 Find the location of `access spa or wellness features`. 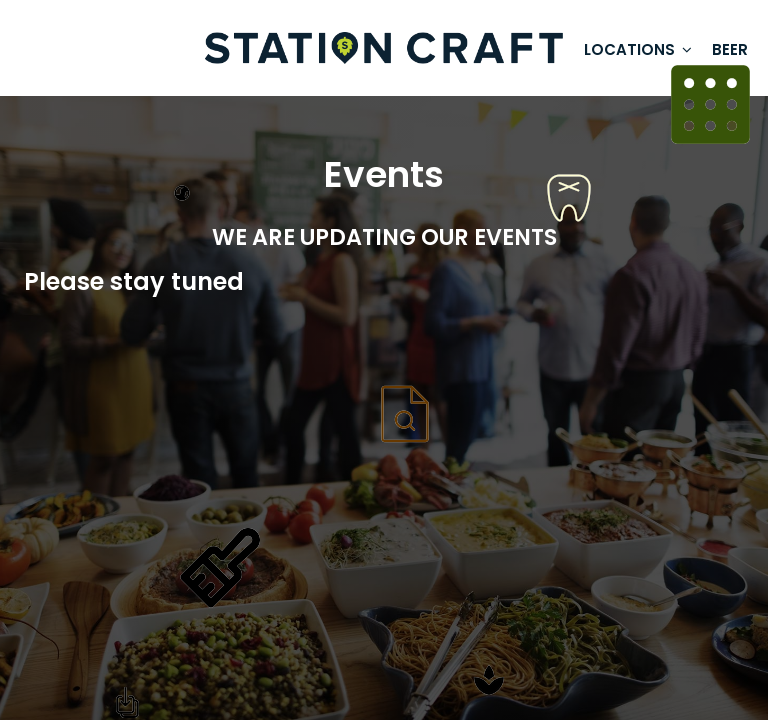

access spa or wellness features is located at coordinates (489, 680).